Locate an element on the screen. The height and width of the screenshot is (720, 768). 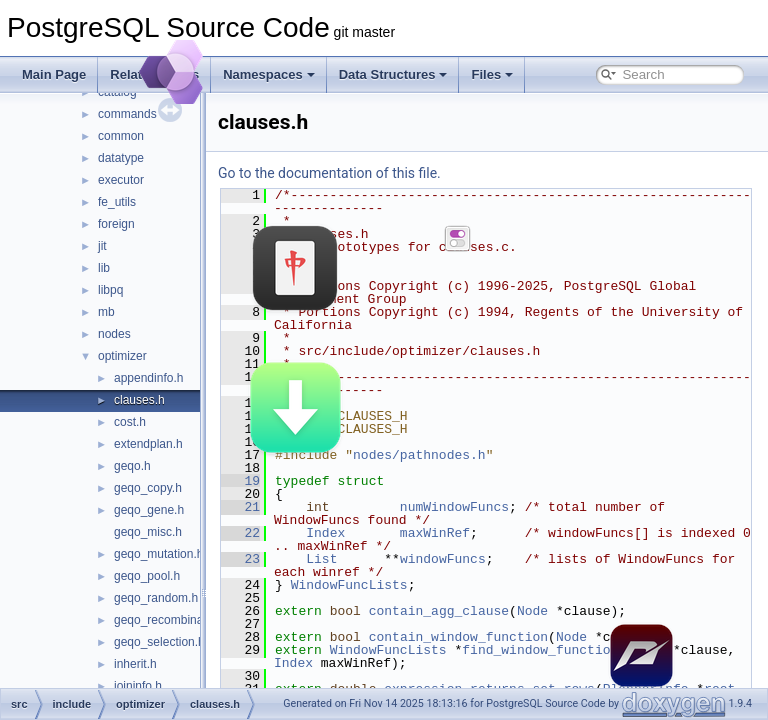
save or download the current session is located at coordinates (295, 407).